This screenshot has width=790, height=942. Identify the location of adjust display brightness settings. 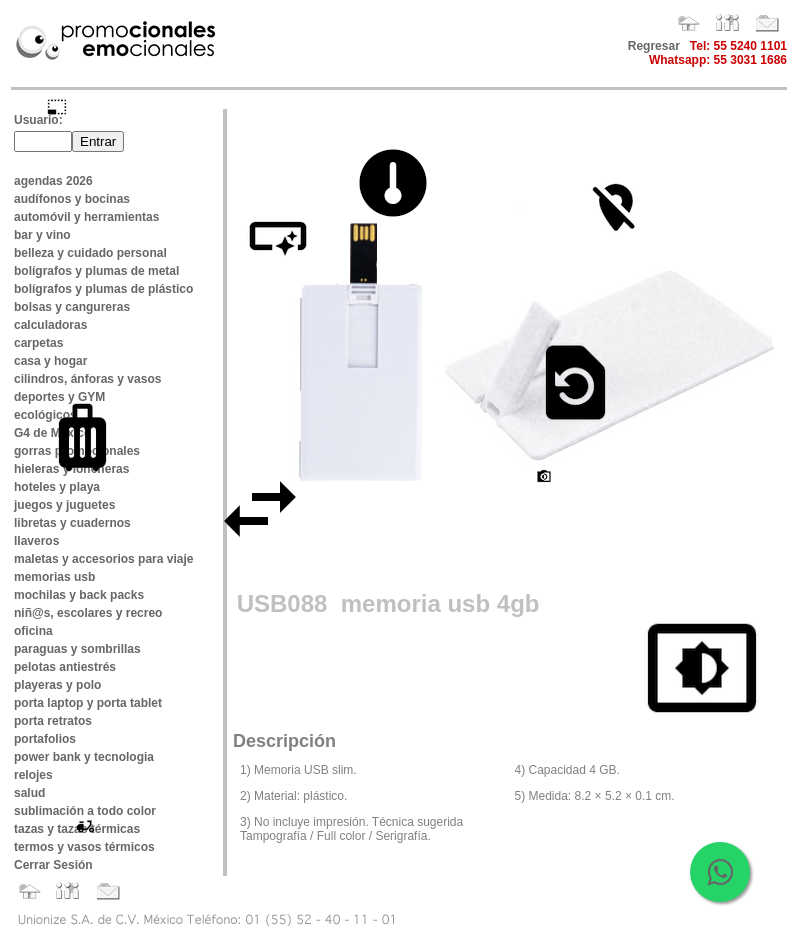
(702, 668).